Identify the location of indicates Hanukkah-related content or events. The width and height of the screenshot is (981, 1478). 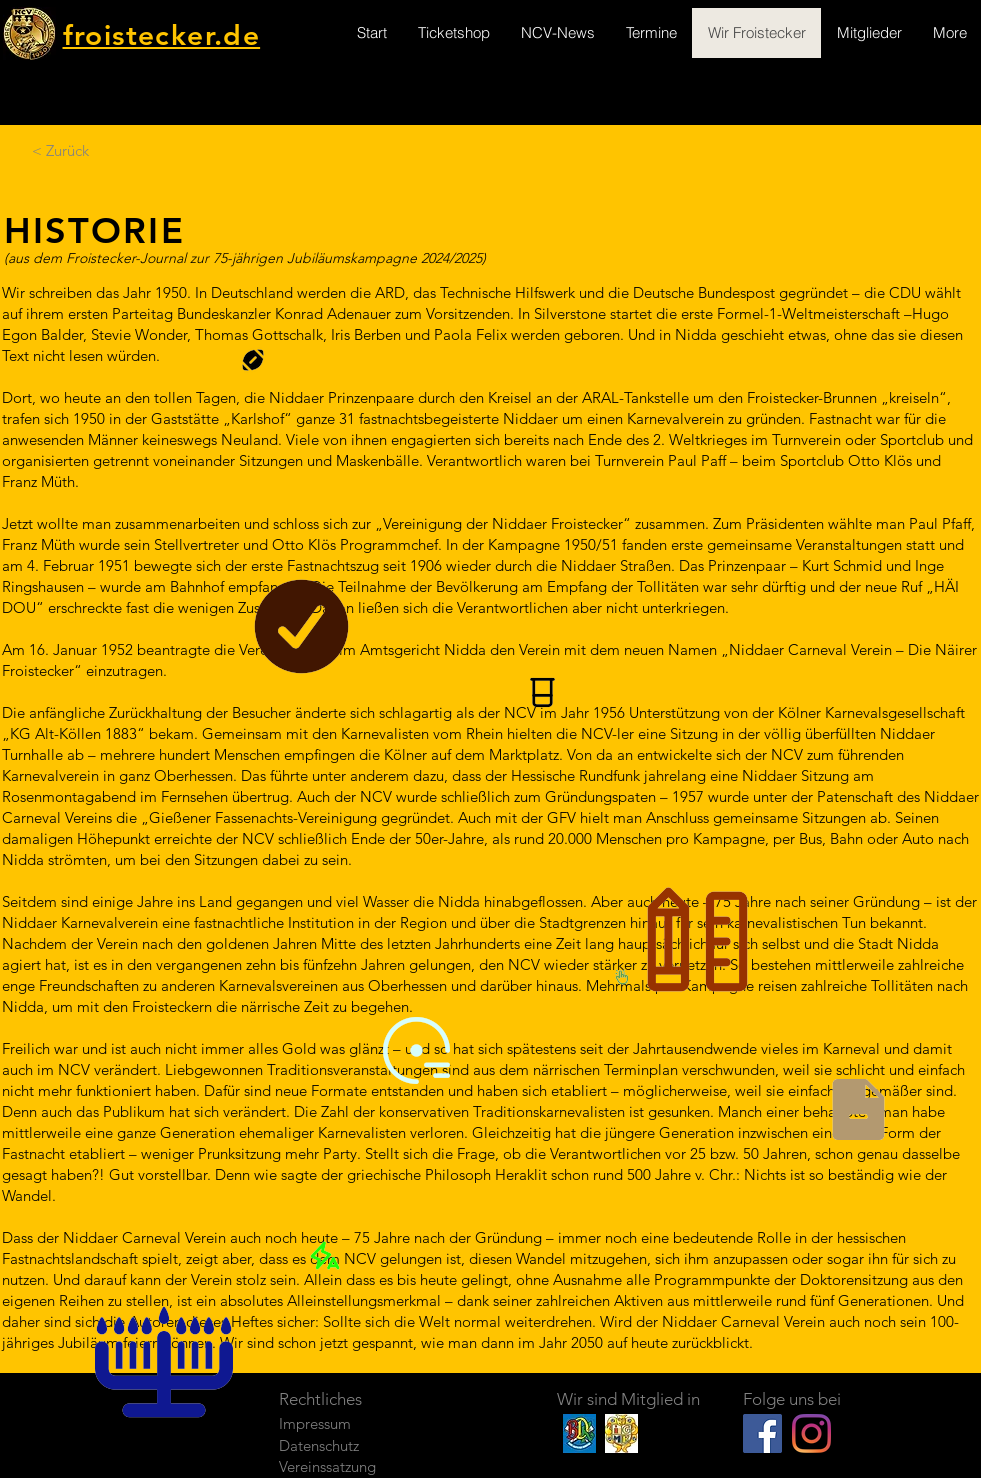
(164, 1362).